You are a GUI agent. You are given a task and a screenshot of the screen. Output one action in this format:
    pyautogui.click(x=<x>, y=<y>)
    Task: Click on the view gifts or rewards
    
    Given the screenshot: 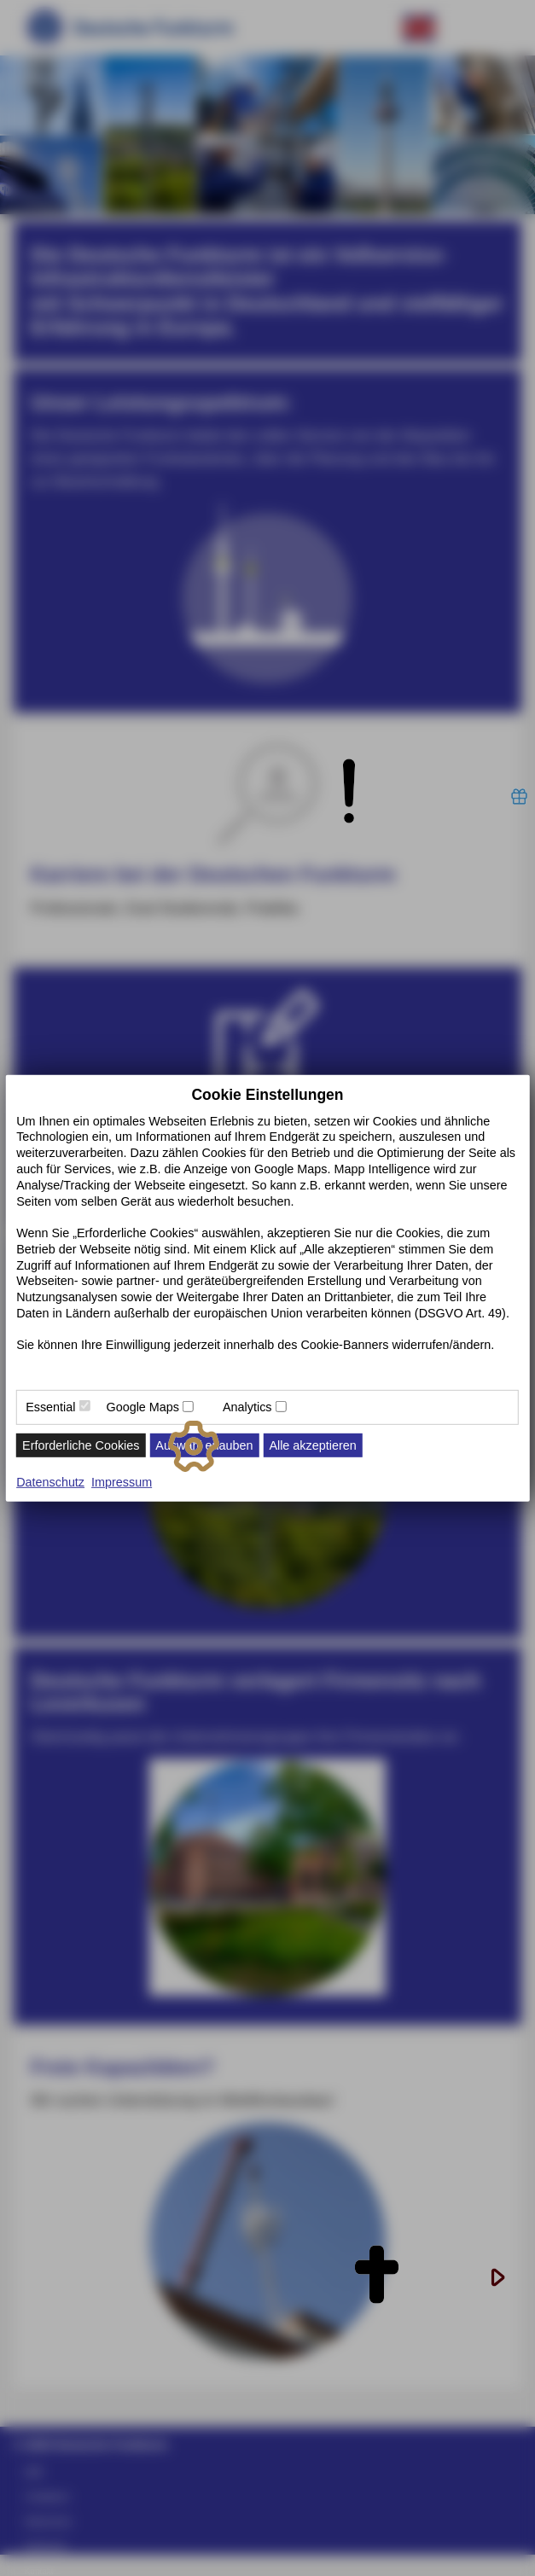 What is the action you would take?
    pyautogui.click(x=519, y=796)
    